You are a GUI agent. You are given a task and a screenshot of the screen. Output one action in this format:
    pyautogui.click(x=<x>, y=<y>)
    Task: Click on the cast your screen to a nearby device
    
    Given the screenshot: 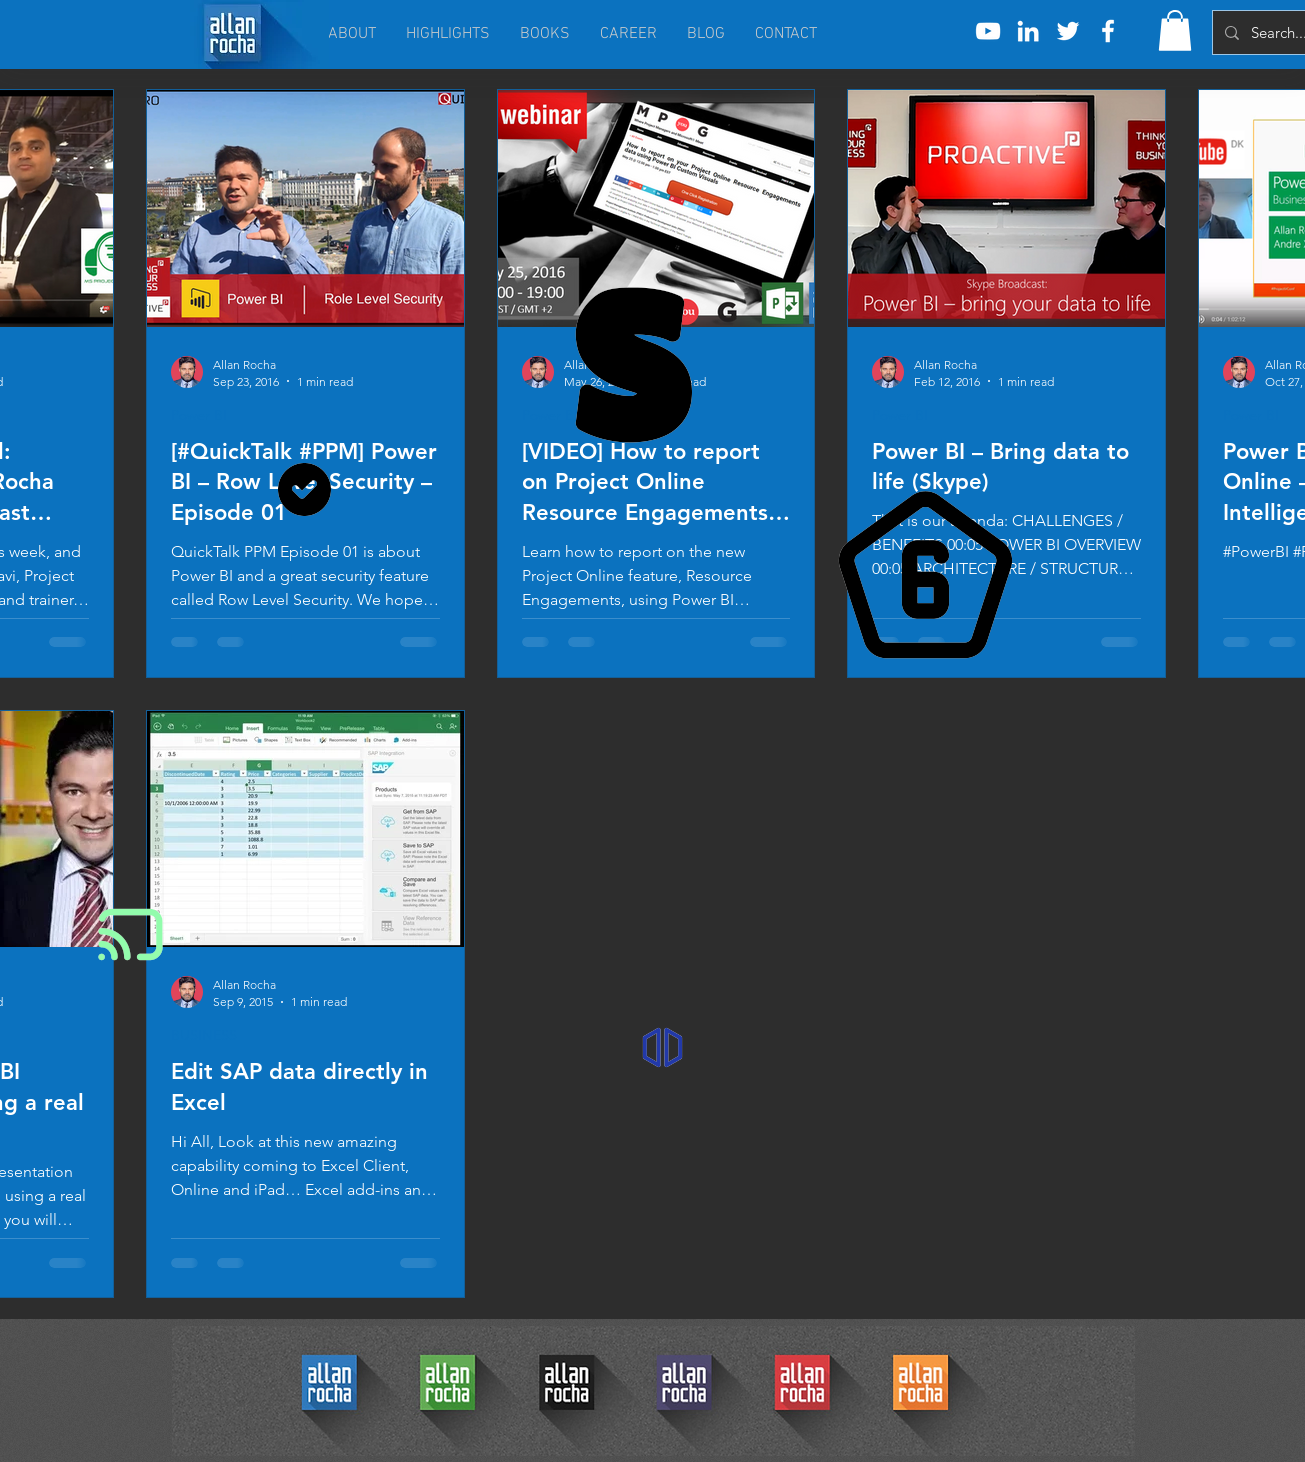 What is the action you would take?
    pyautogui.click(x=130, y=934)
    